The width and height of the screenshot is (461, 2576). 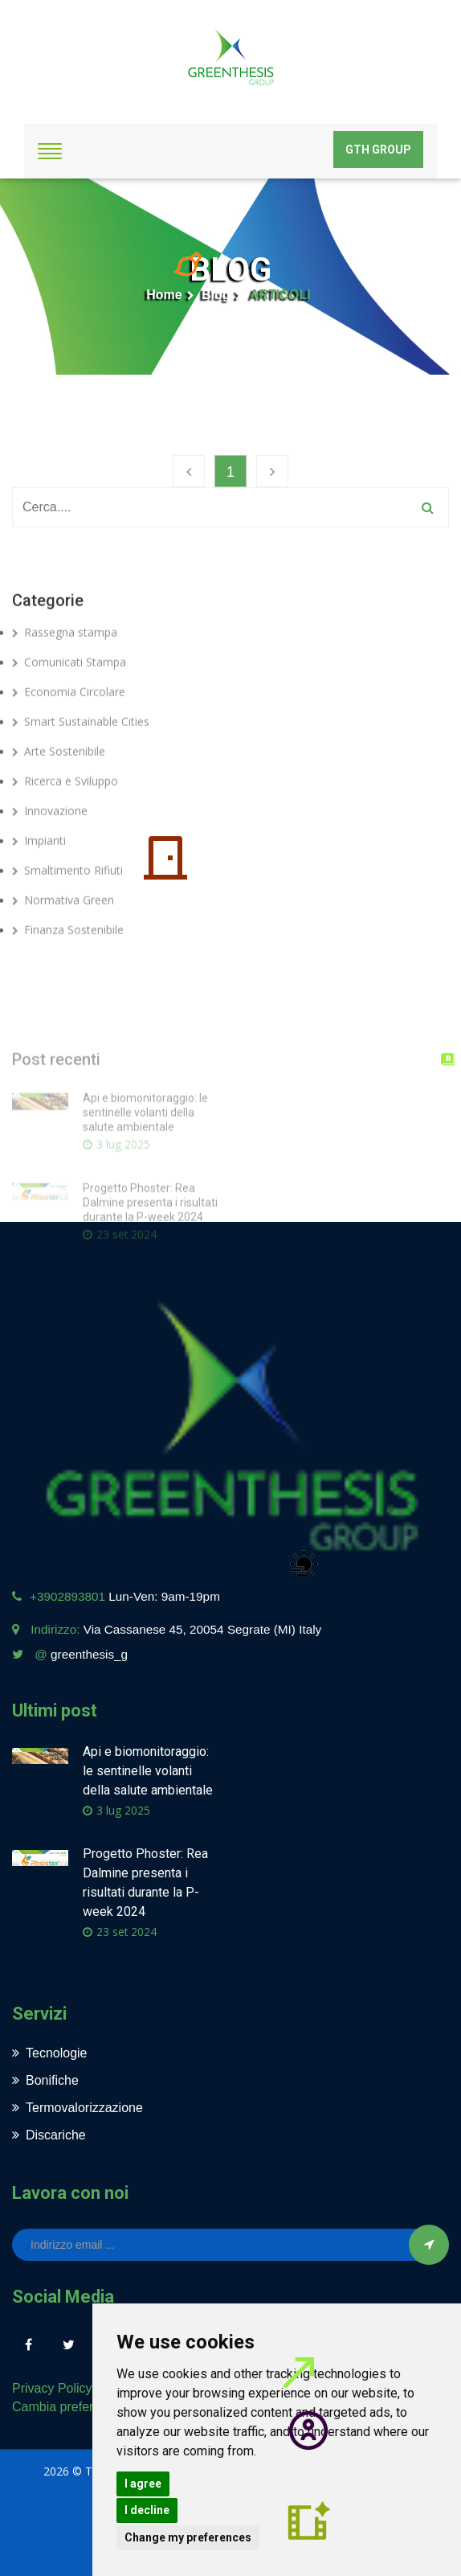 What do you see at coordinates (299, 2372) in the screenshot?
I see `open link in new tab or external window` at bounding box center [299, 2372].